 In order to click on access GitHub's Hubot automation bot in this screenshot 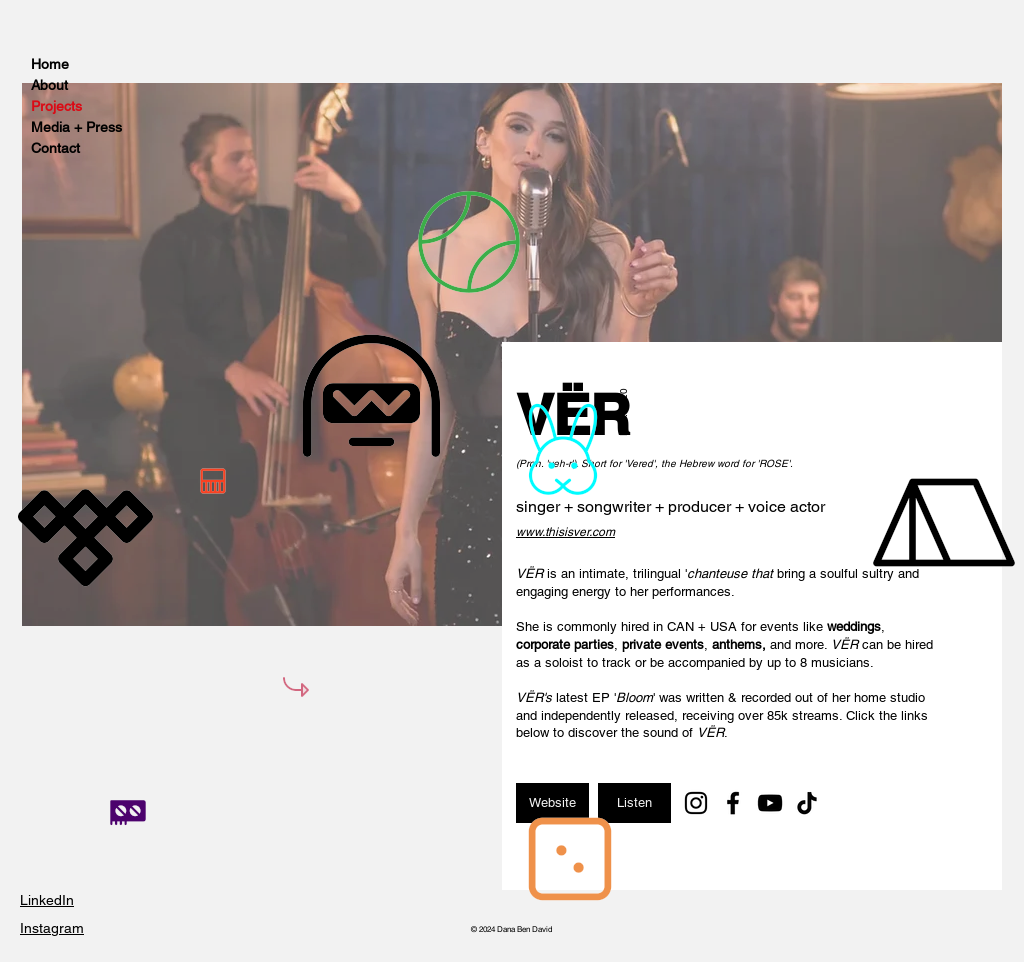, I will do `click(371, 397)`.